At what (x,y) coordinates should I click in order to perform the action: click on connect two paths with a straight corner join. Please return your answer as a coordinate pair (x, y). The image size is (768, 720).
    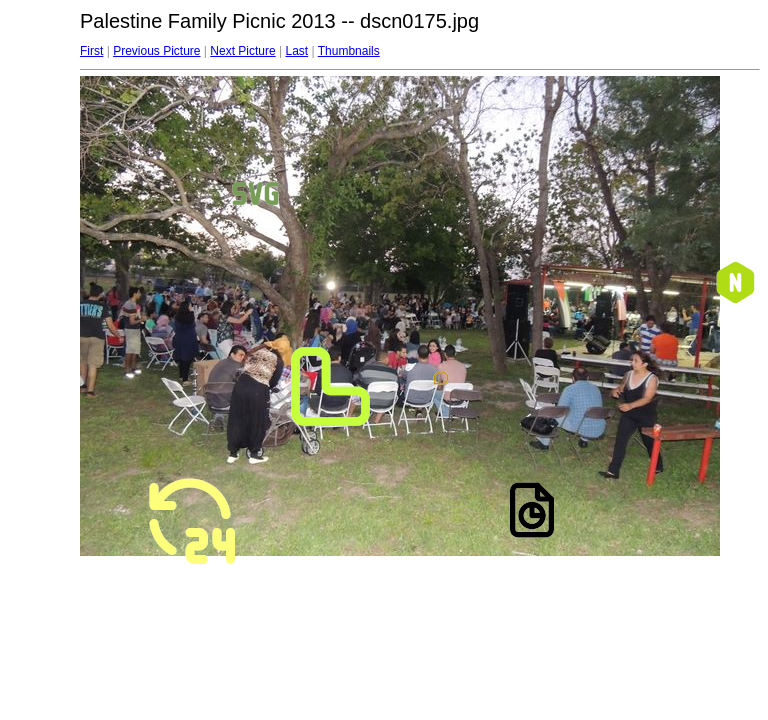
    Looking at the image, I should click on (330, 386).